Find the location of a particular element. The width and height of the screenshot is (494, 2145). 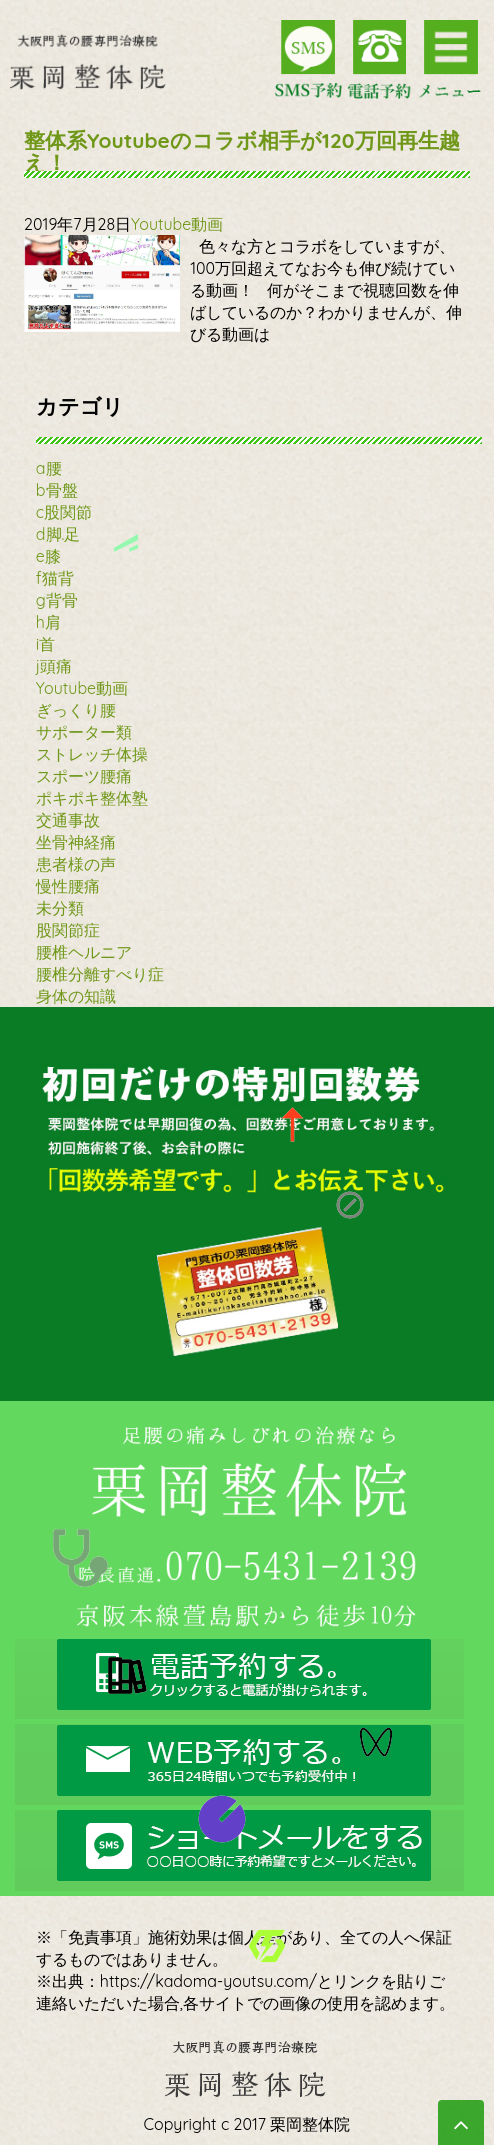

browse your digital library is located at coordinates (126, 1675).